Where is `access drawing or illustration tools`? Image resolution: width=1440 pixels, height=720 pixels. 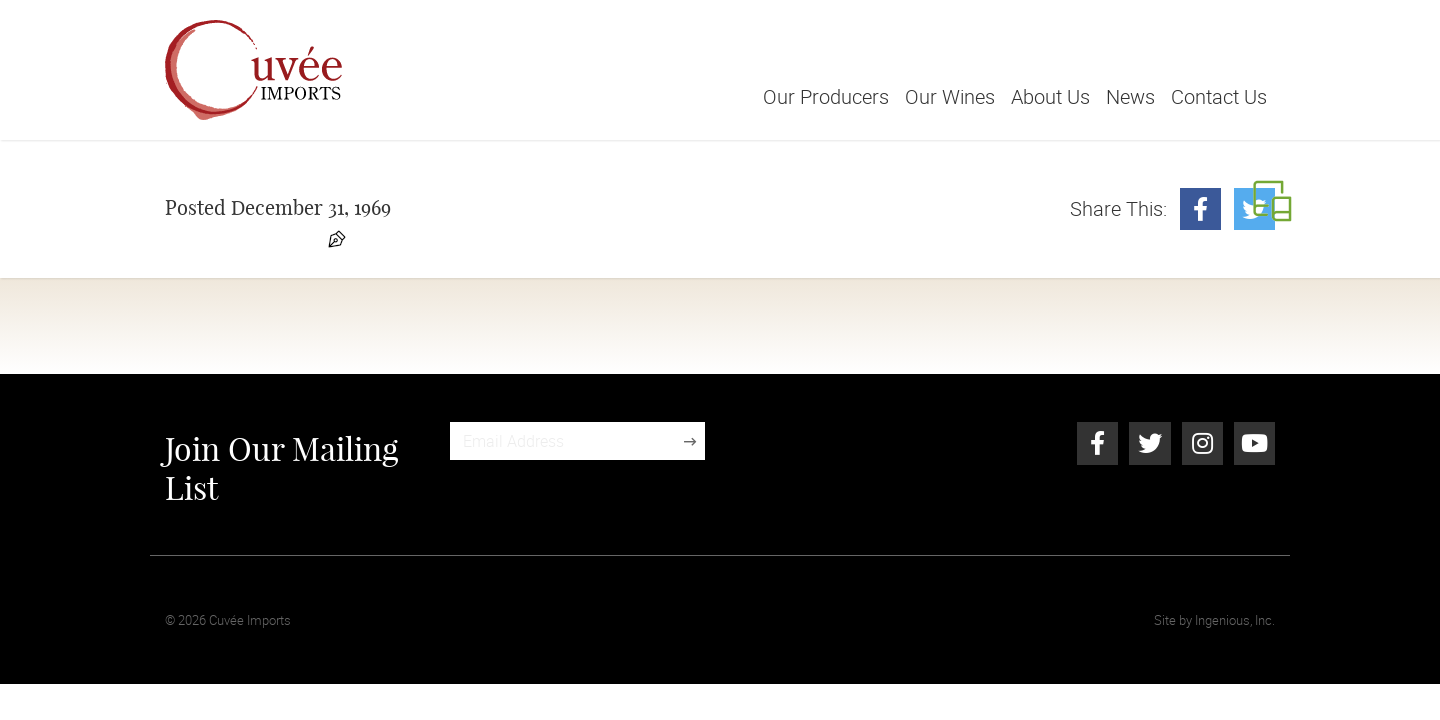 access drawing or illustration tools is located at coordinates (336, 240).